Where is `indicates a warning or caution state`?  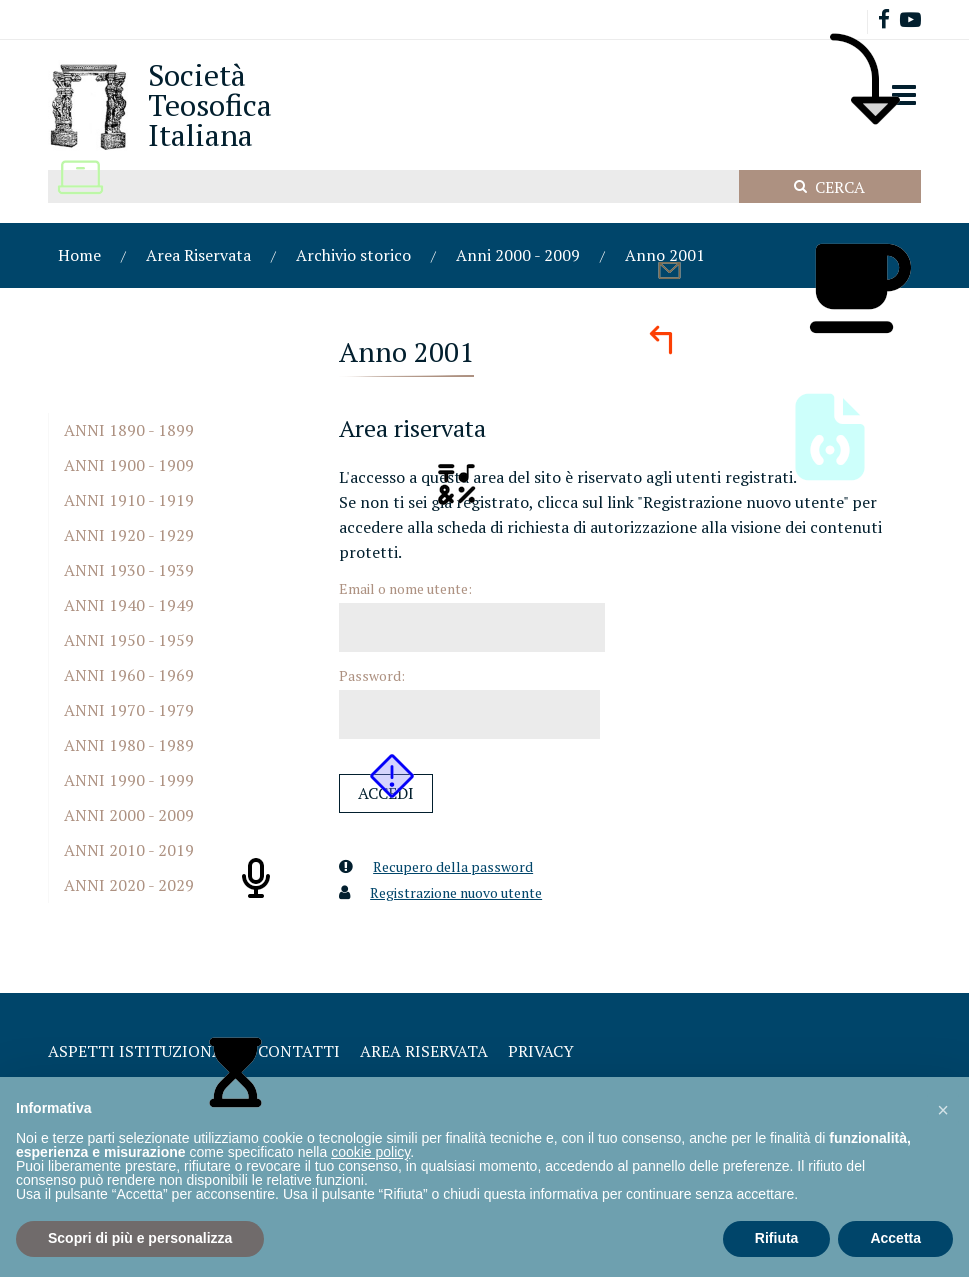 indicates a warning or caution state is located at coordinates (392, 776).